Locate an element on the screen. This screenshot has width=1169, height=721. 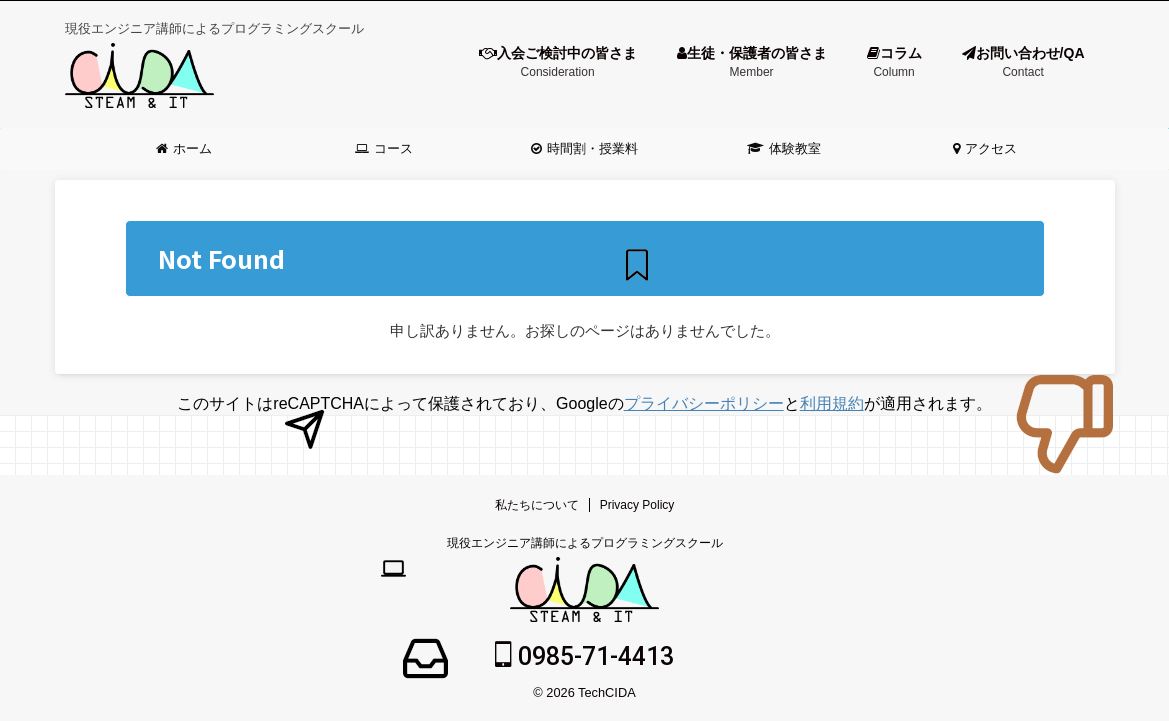
send a message is located at coordinates (306, 427).